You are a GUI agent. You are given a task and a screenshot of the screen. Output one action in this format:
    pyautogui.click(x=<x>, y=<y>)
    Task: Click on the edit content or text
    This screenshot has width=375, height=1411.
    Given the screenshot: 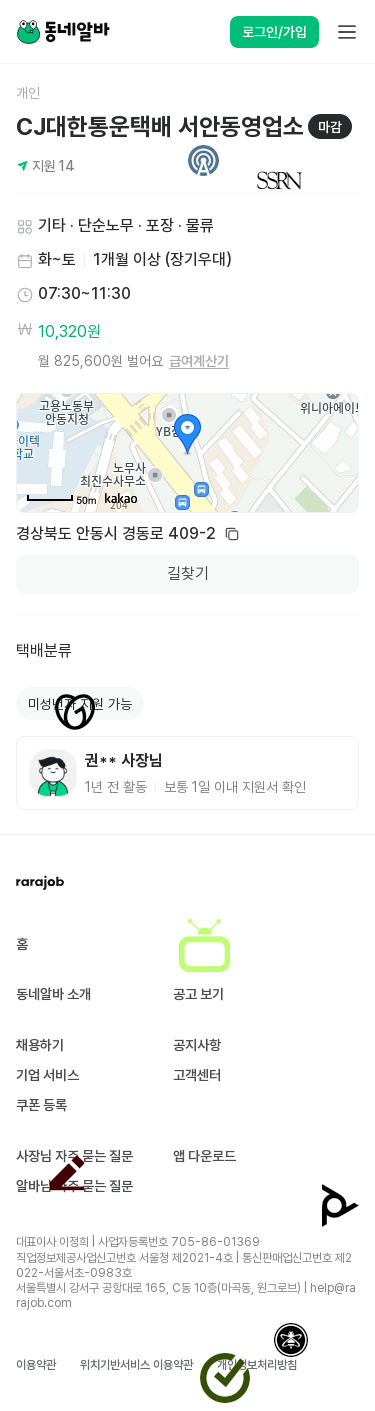 What is the action you would take?
    pyautogui.click(x=67, y=1173)
    